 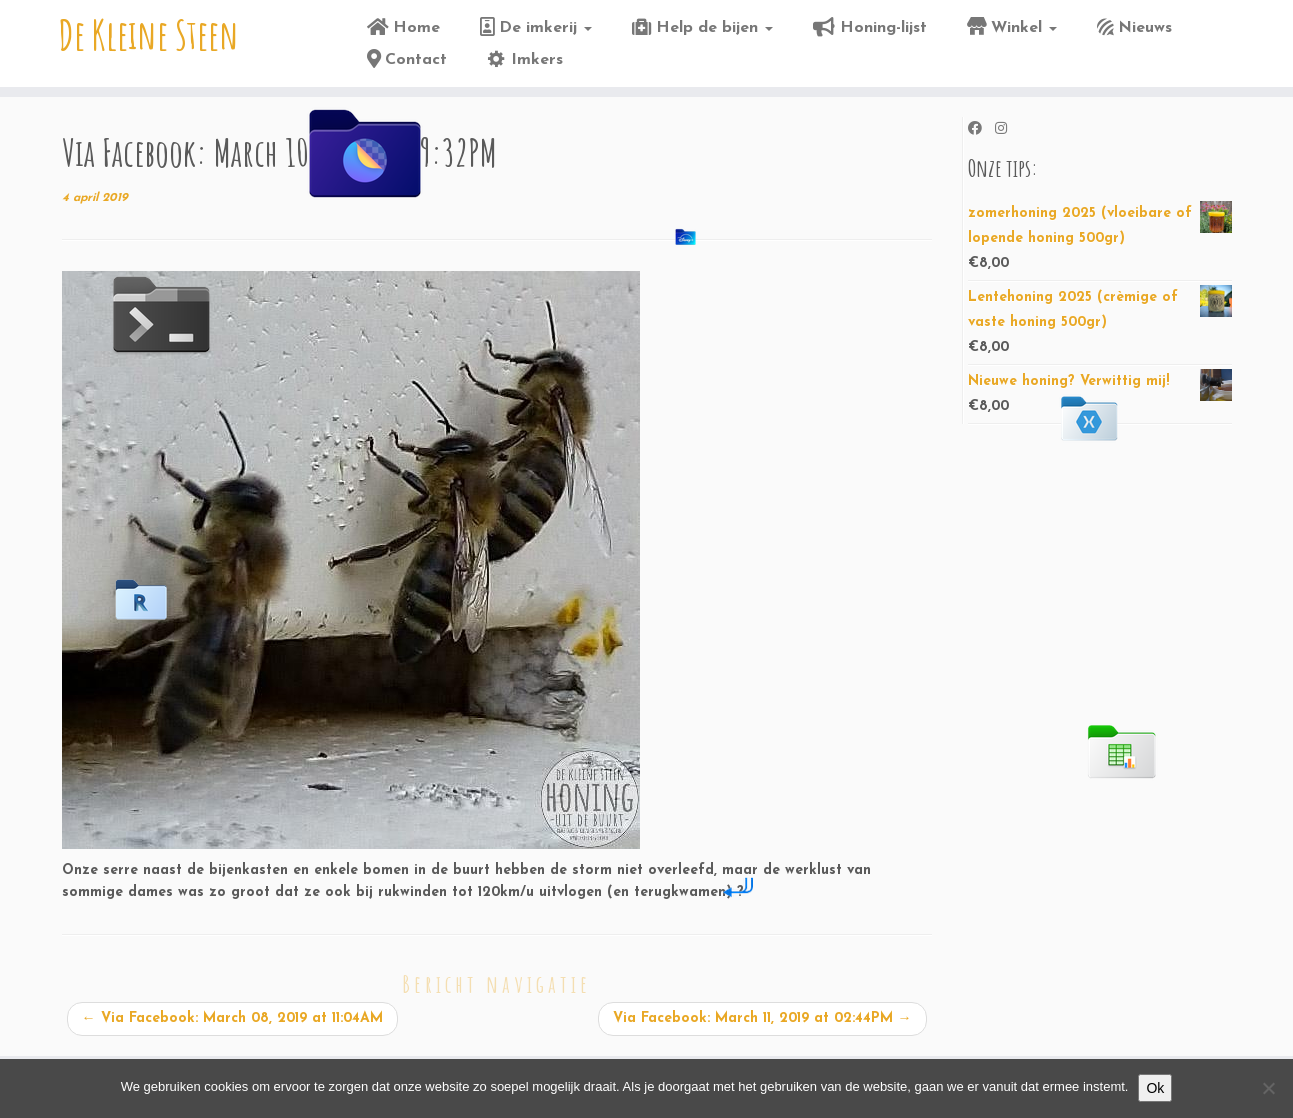 I want to click on open disney+ media folder, so click(x=685, y=237).